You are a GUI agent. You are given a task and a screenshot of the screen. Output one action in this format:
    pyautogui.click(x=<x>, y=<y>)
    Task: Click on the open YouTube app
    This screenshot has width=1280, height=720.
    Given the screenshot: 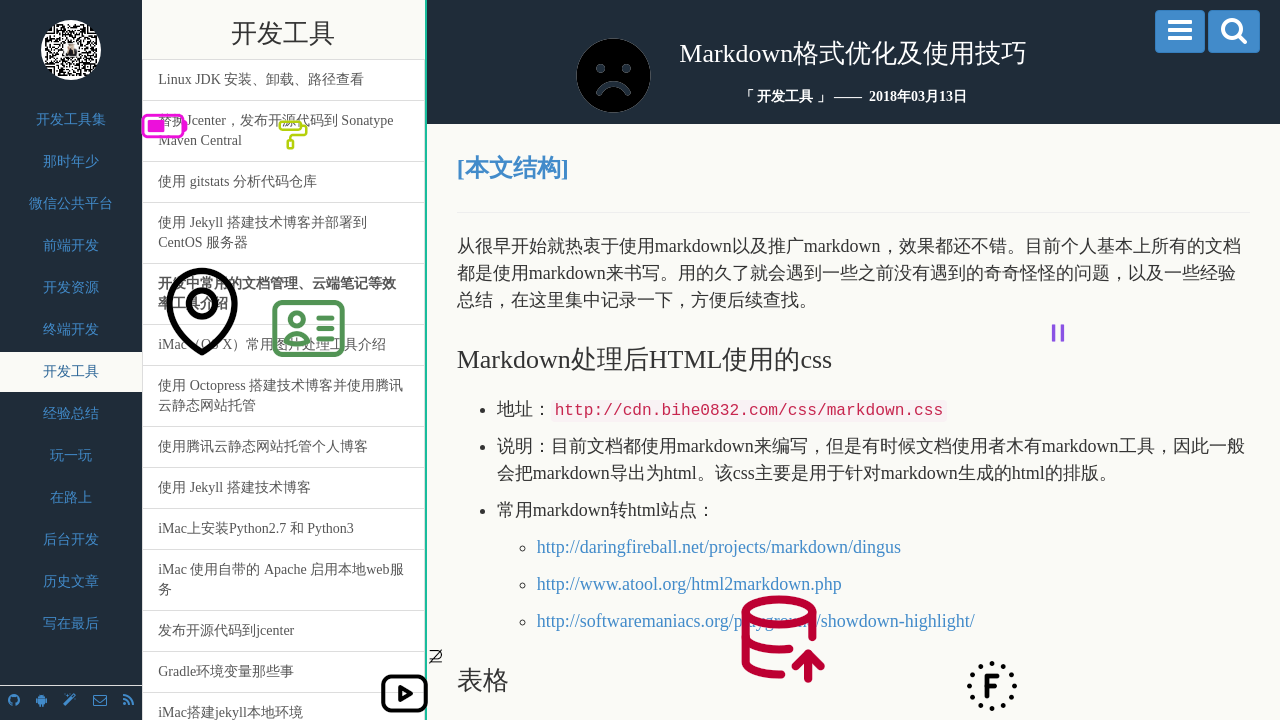 What is the action you would take?
    pyautogui.click(x=404, y=693)
    